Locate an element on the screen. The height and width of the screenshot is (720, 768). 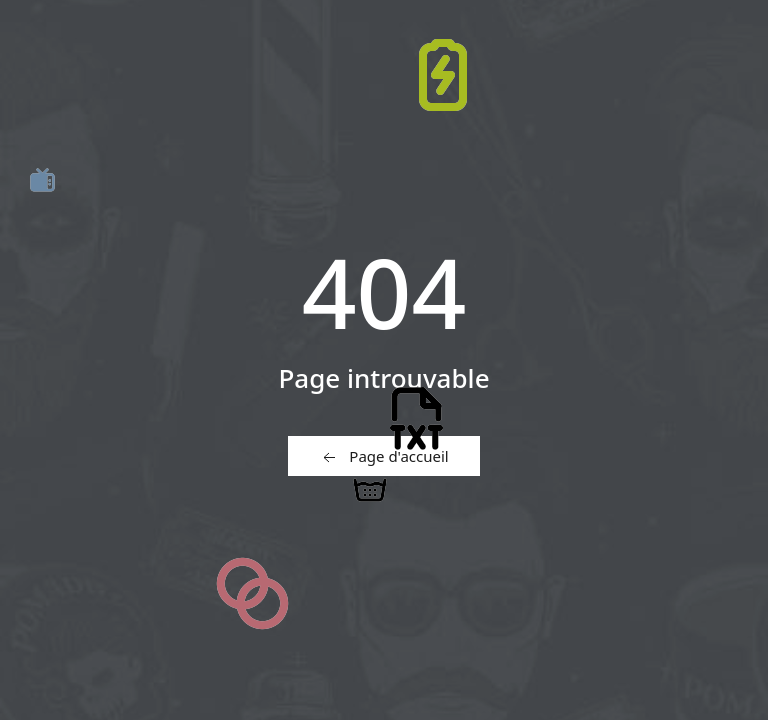
view venn diagram or comparison chart is located at coordinates (252, 593).